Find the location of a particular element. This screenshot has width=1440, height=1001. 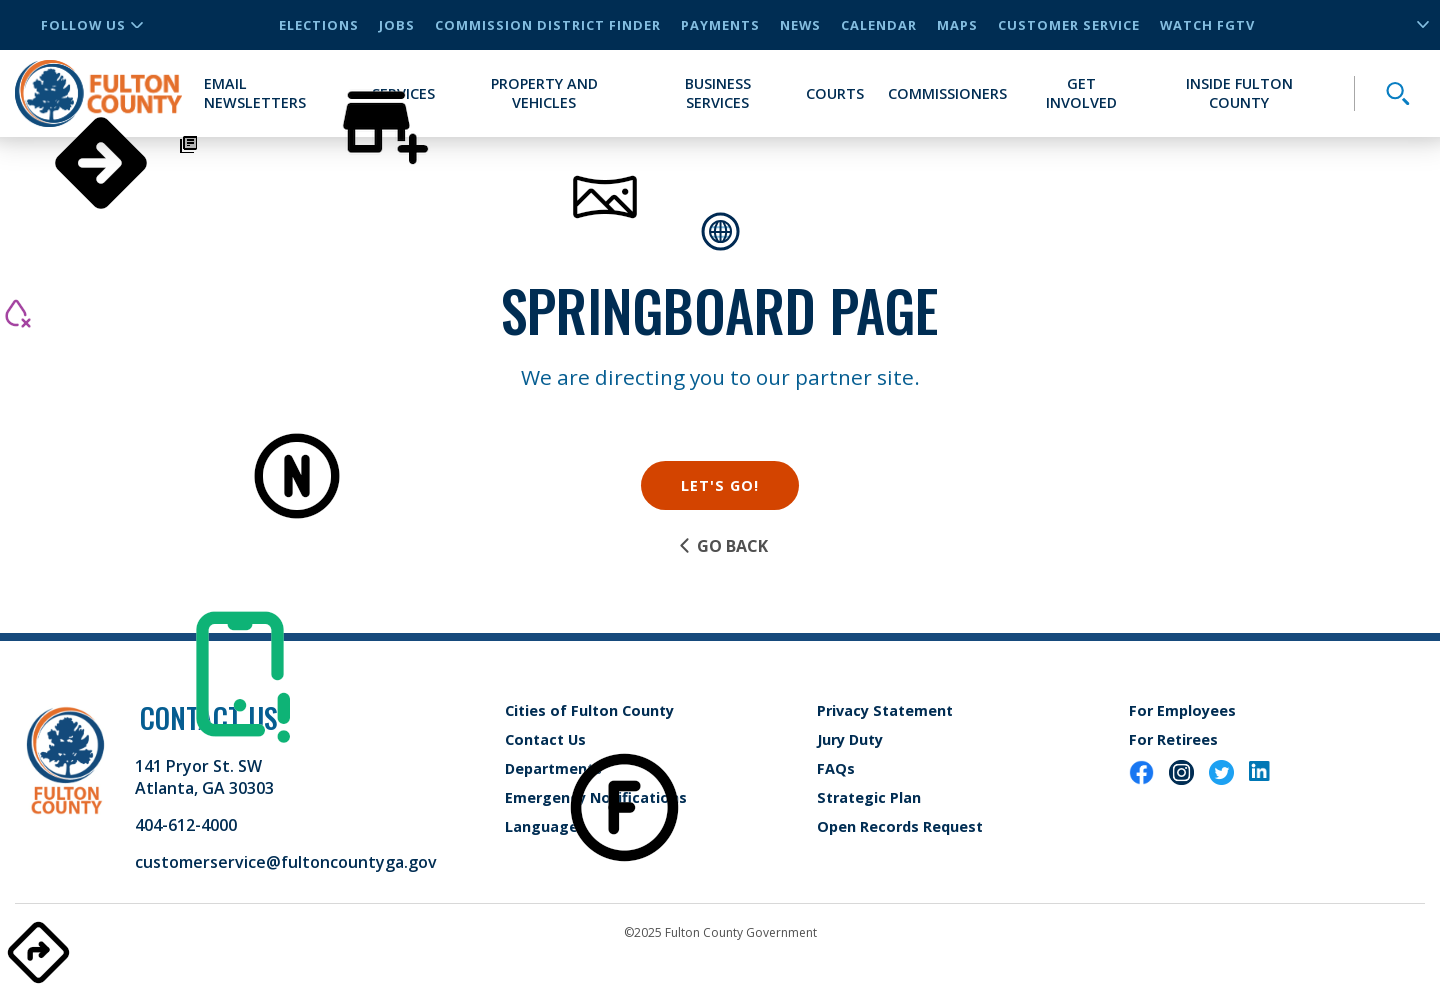

add a new business location is located at coordinates (386, 122).